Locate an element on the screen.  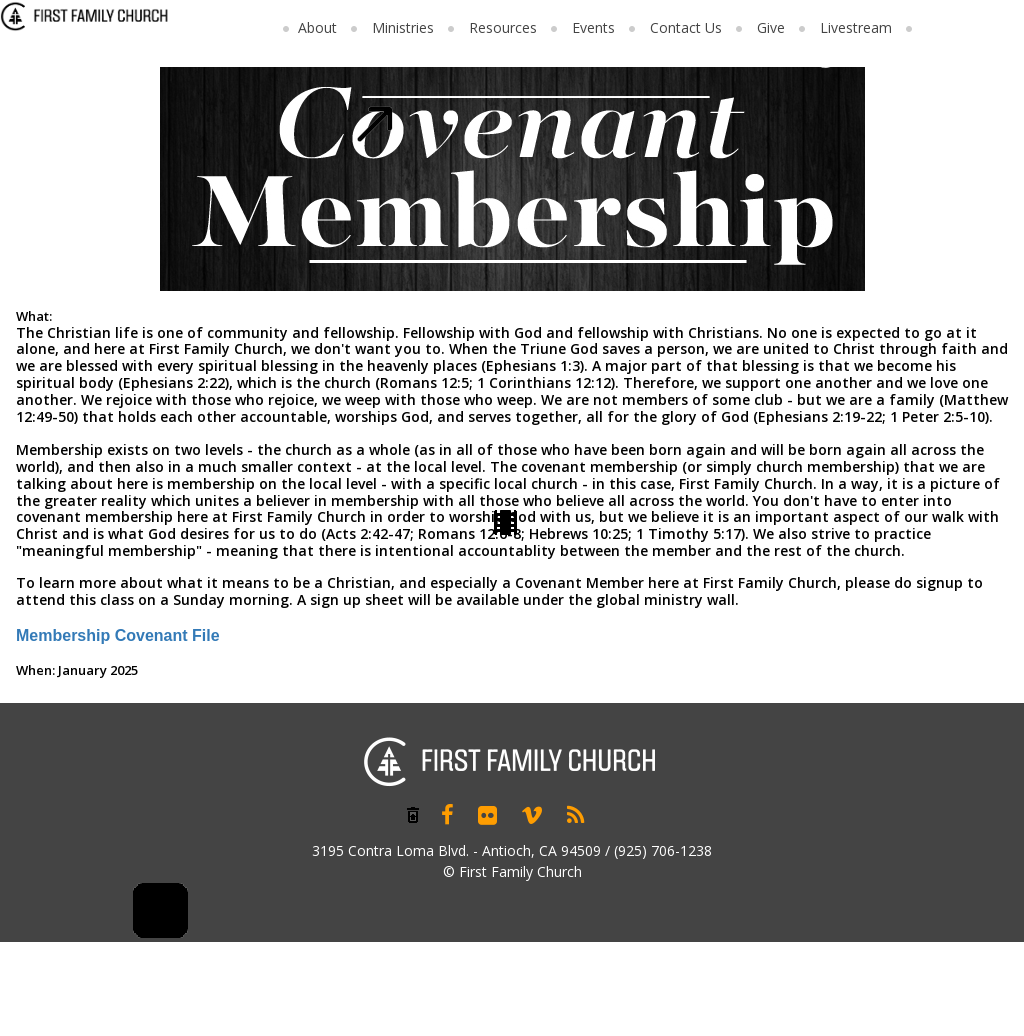
restore a deleted item from trash is located at coordinates (413, 815).